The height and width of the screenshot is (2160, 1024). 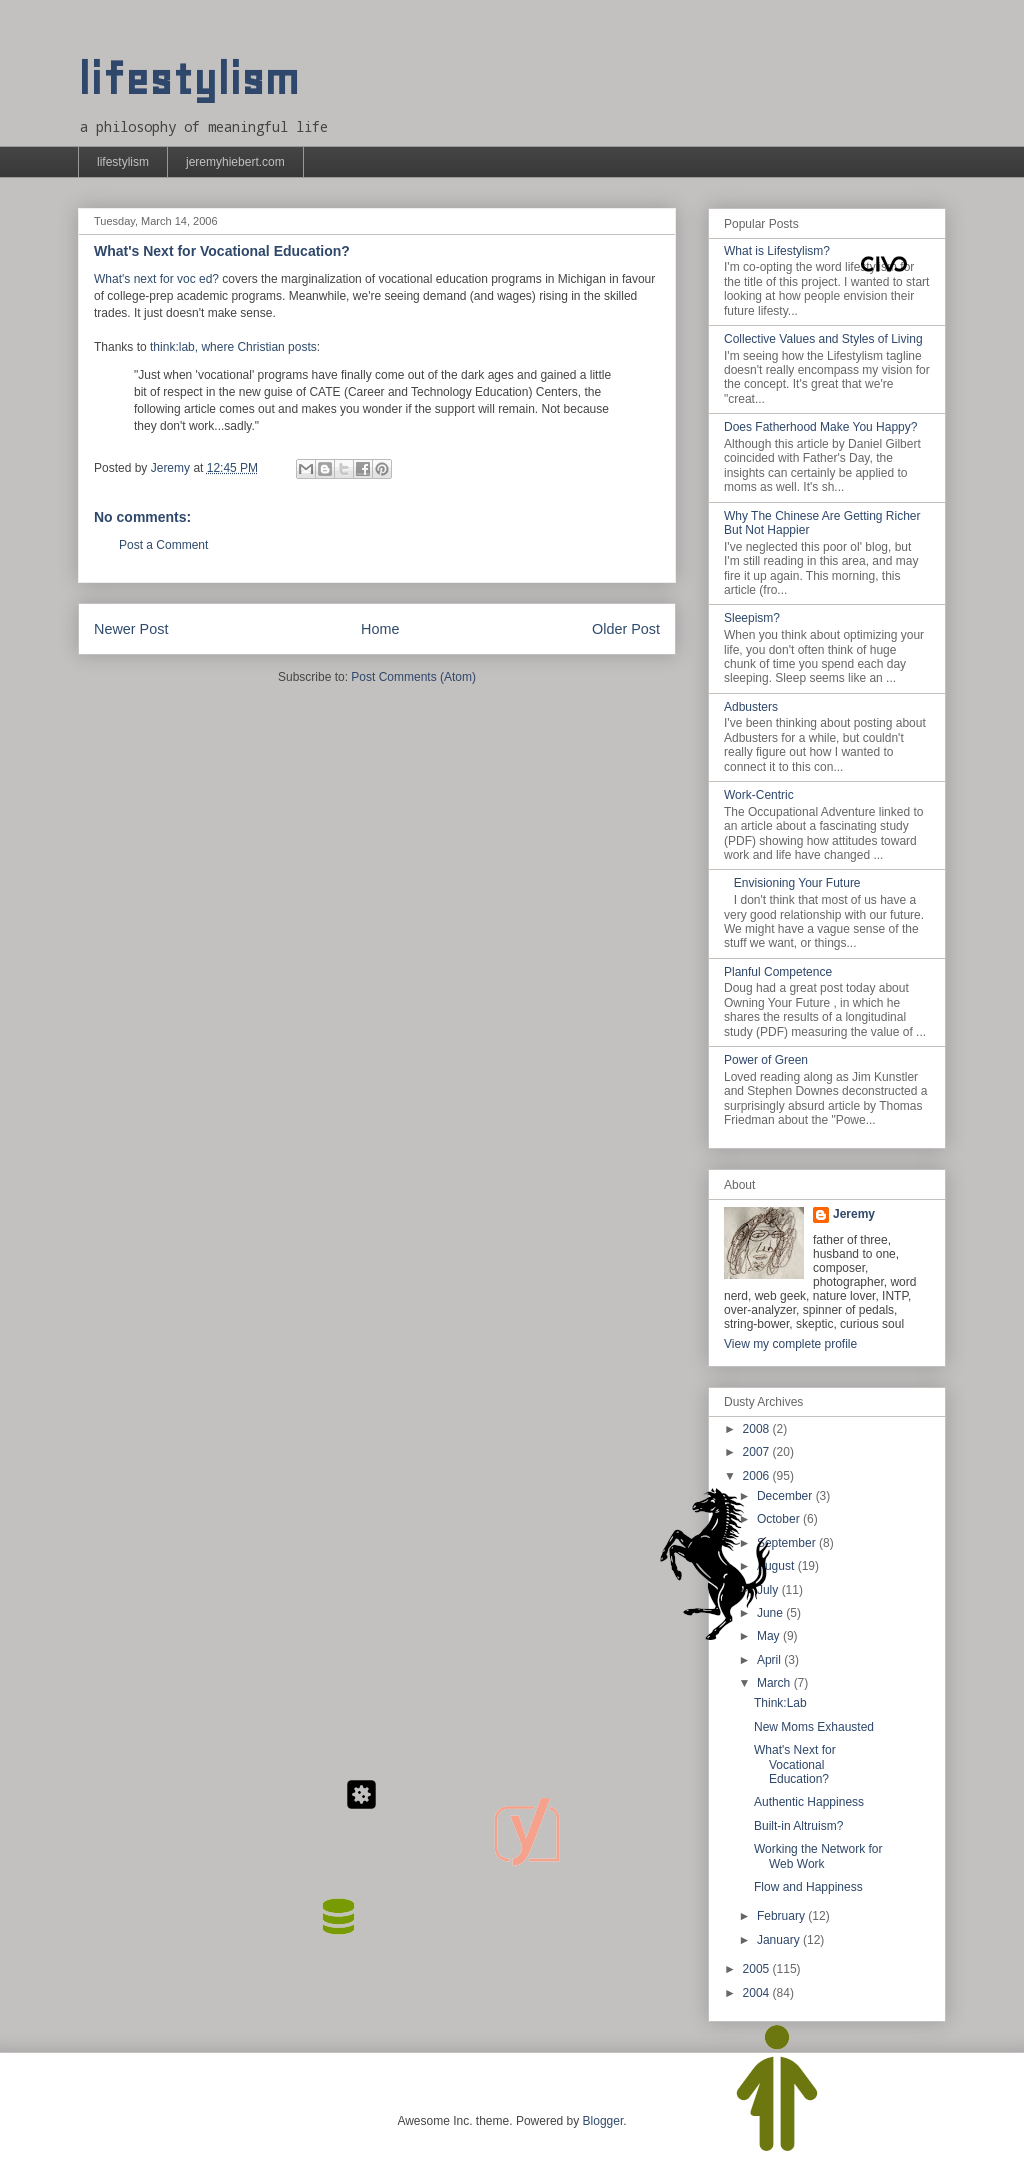 I want to click on access database storage, so click(x=338, y=1916).